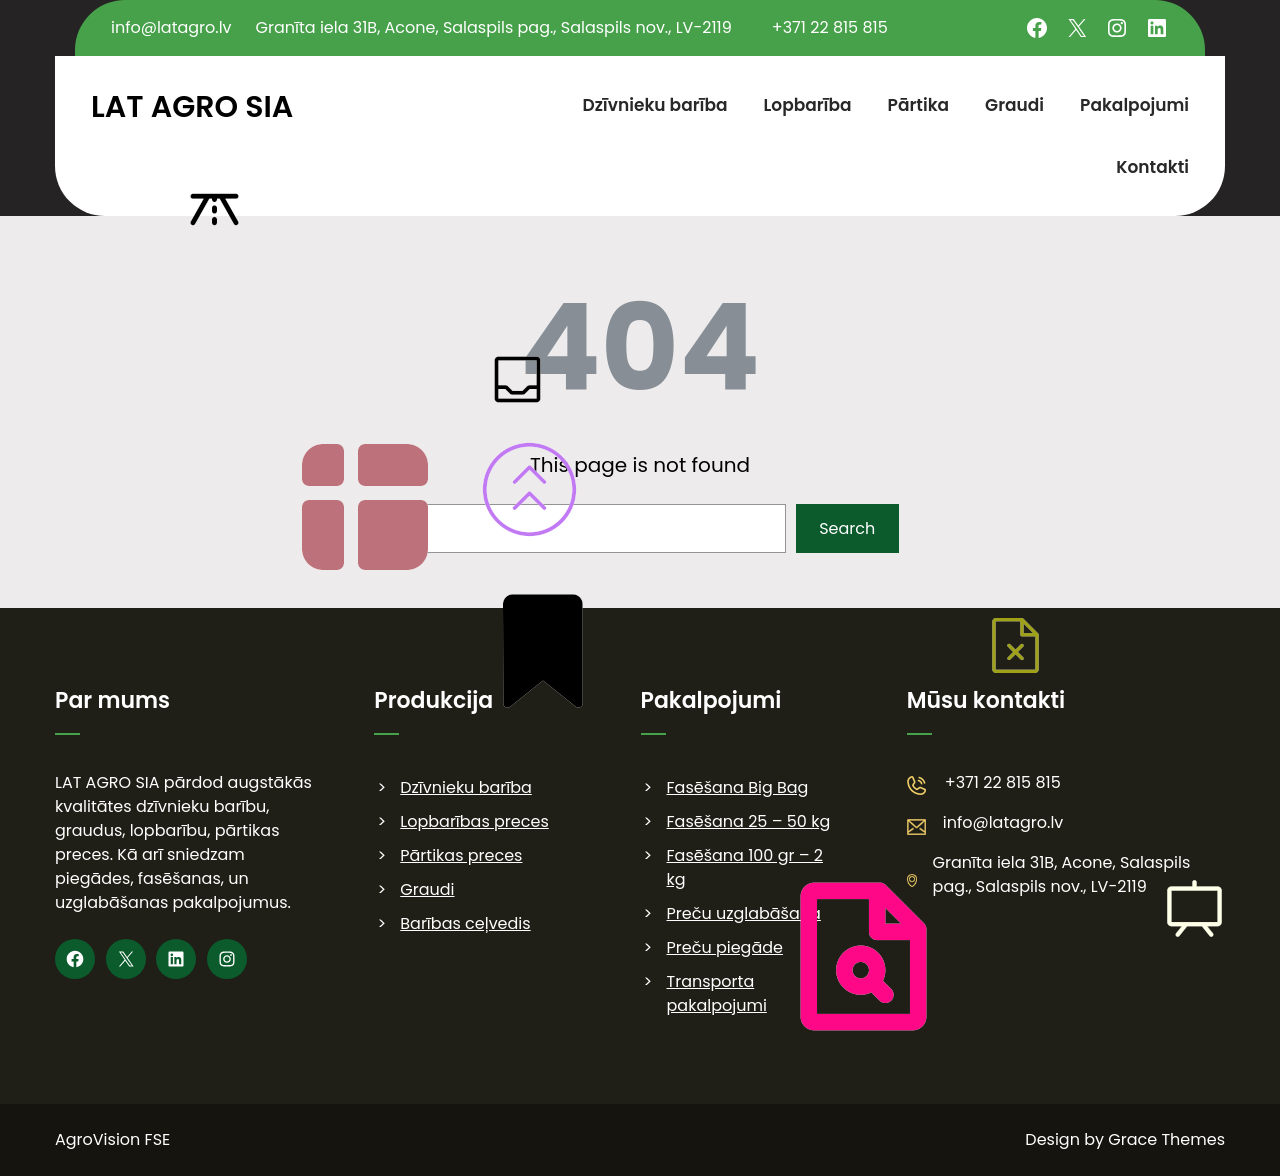 The width and height of the screenshot is (1280, 1176). What do you see at coordinates (529, 489) in the screenshot?
I see `scroll to top of page` at bounding box center [529, 489].